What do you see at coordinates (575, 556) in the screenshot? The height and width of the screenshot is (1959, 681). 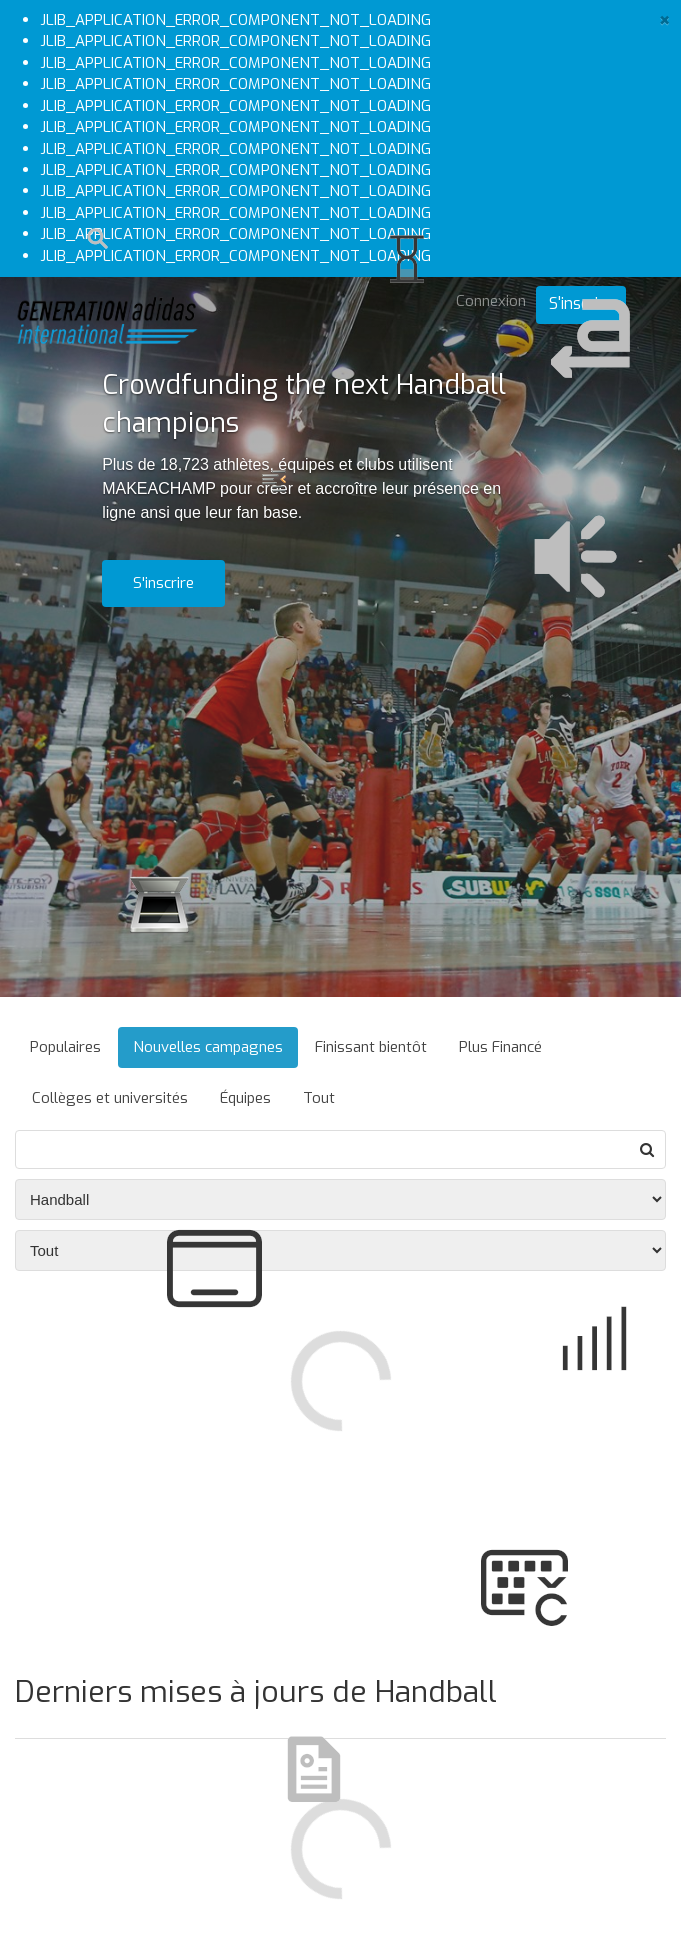 I see `audio speaker output indicator` at bounding box center [575, 556].